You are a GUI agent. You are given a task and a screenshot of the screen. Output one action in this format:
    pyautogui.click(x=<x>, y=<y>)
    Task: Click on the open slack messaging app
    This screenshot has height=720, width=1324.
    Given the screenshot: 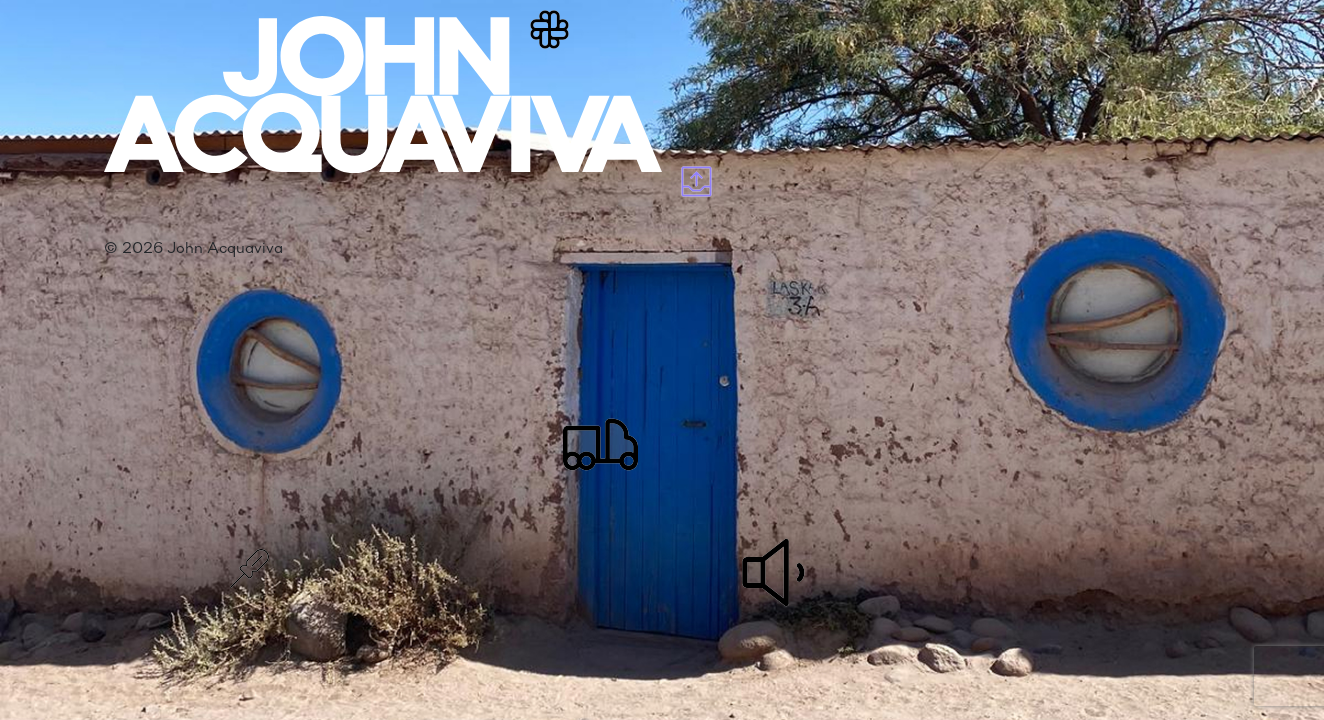 What is the action you would take?
    pyautogui.click(x=549, y=29)
    